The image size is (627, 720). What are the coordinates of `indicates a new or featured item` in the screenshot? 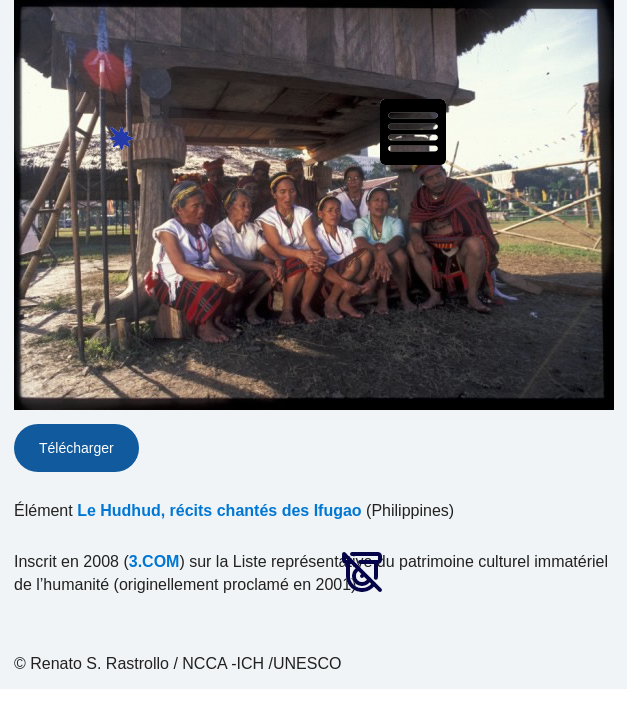 It's located at (121, 138).